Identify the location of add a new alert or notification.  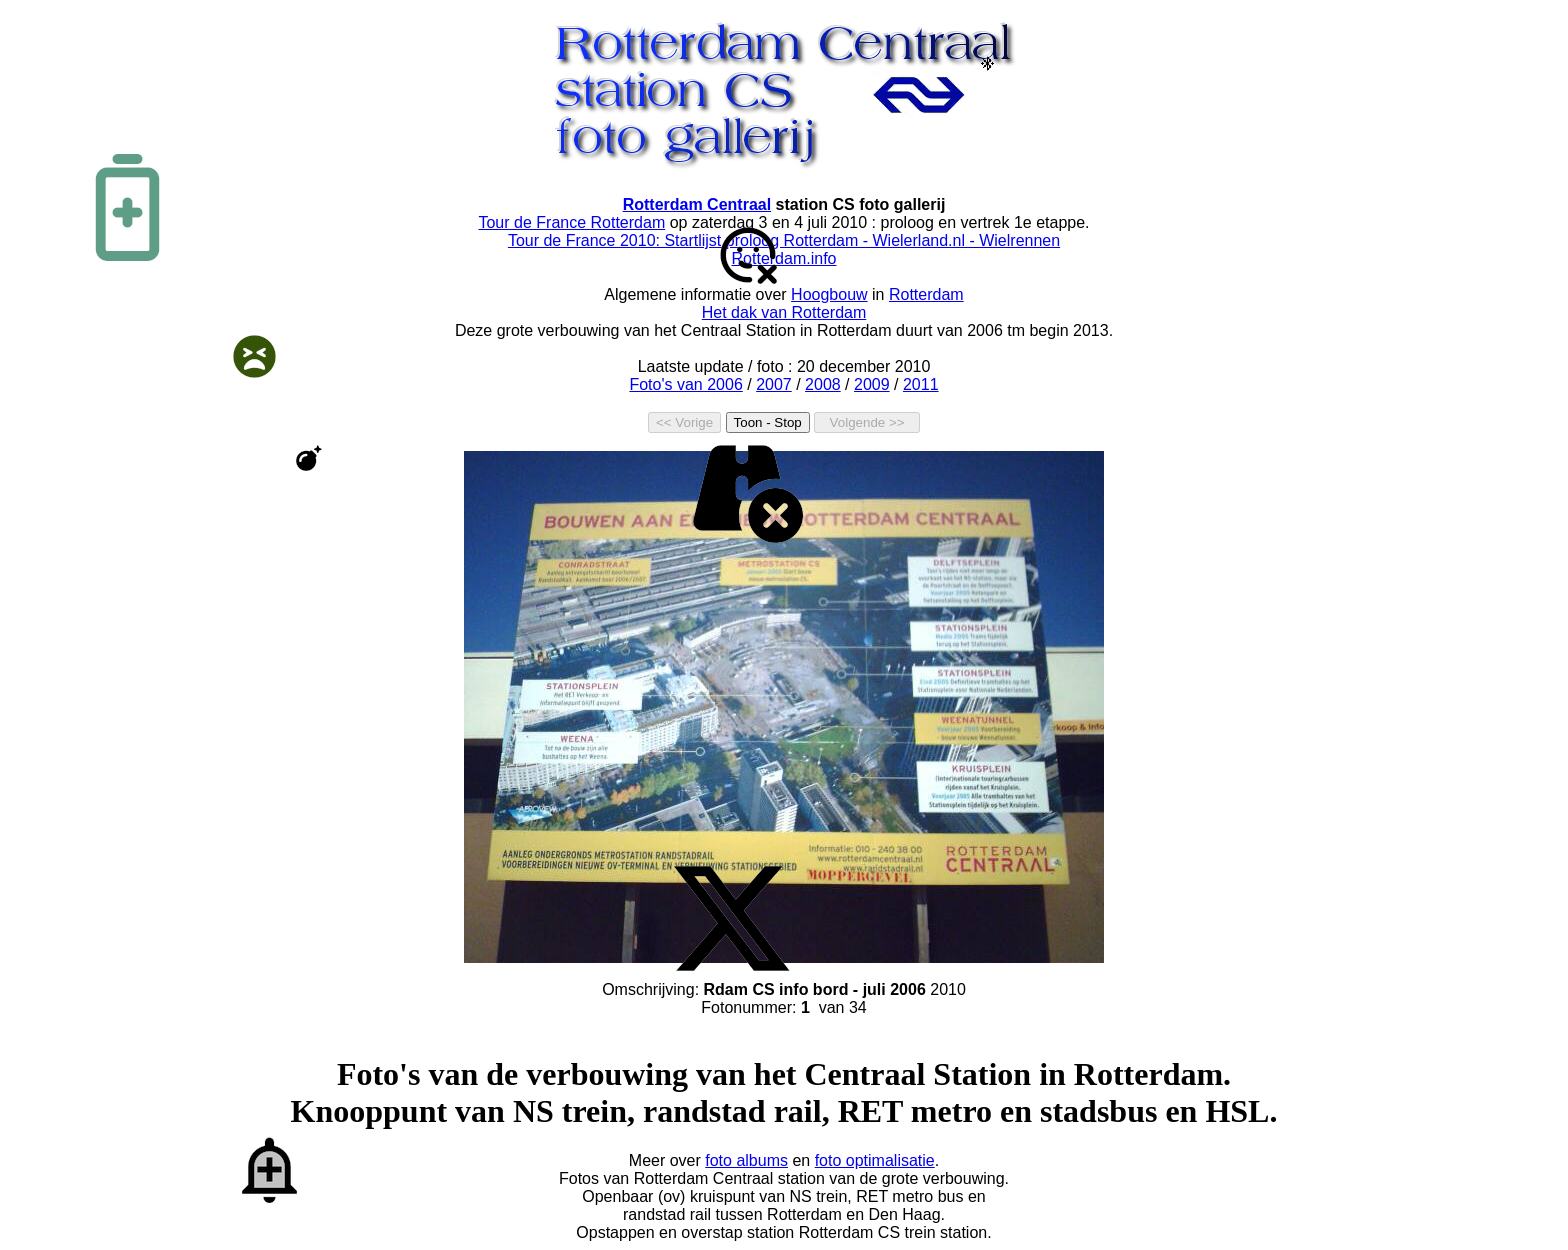
(269, 1169).